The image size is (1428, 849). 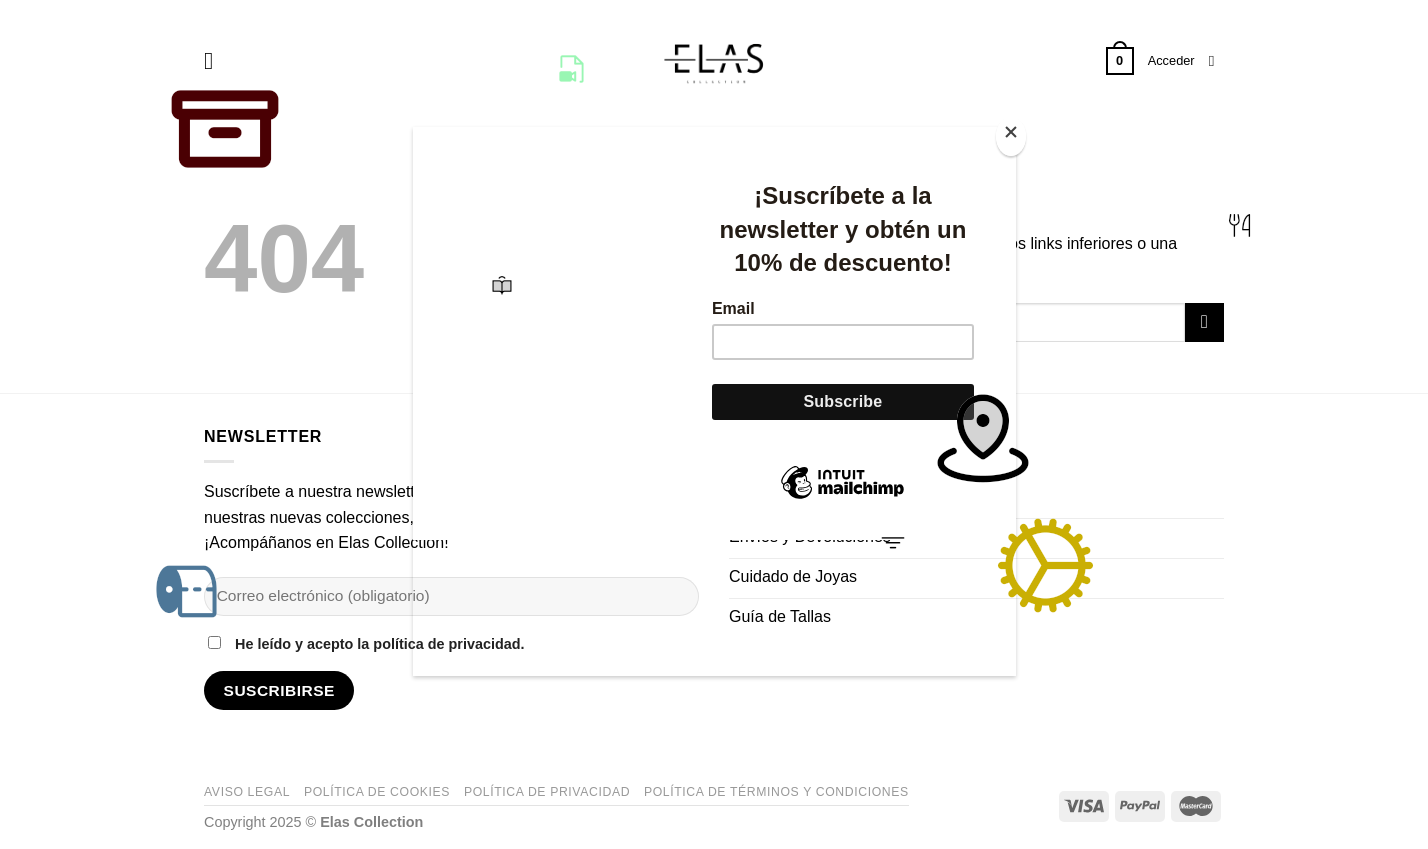 I want to click on access food and dining options, so click(x=1240, y=225).